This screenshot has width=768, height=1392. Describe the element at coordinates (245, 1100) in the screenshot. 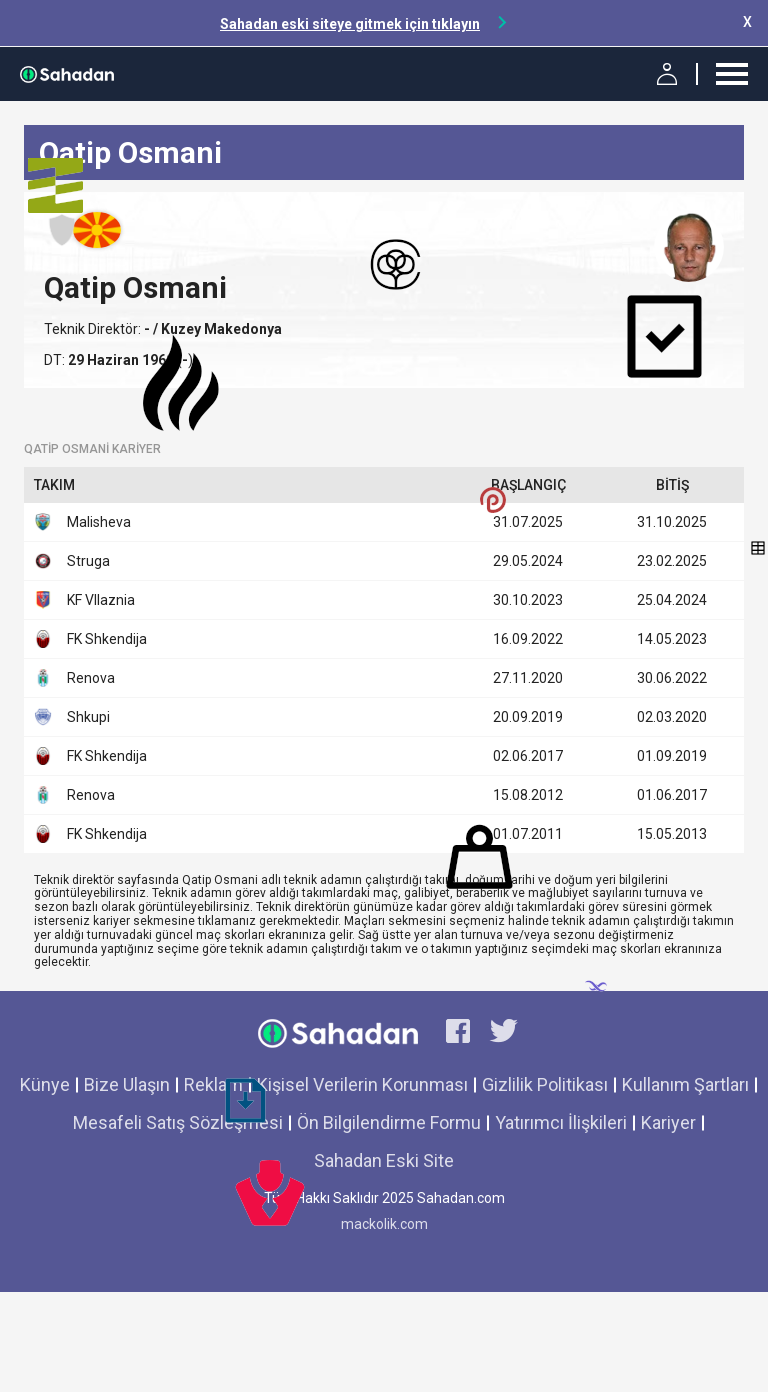

I see `download this file` at that location.